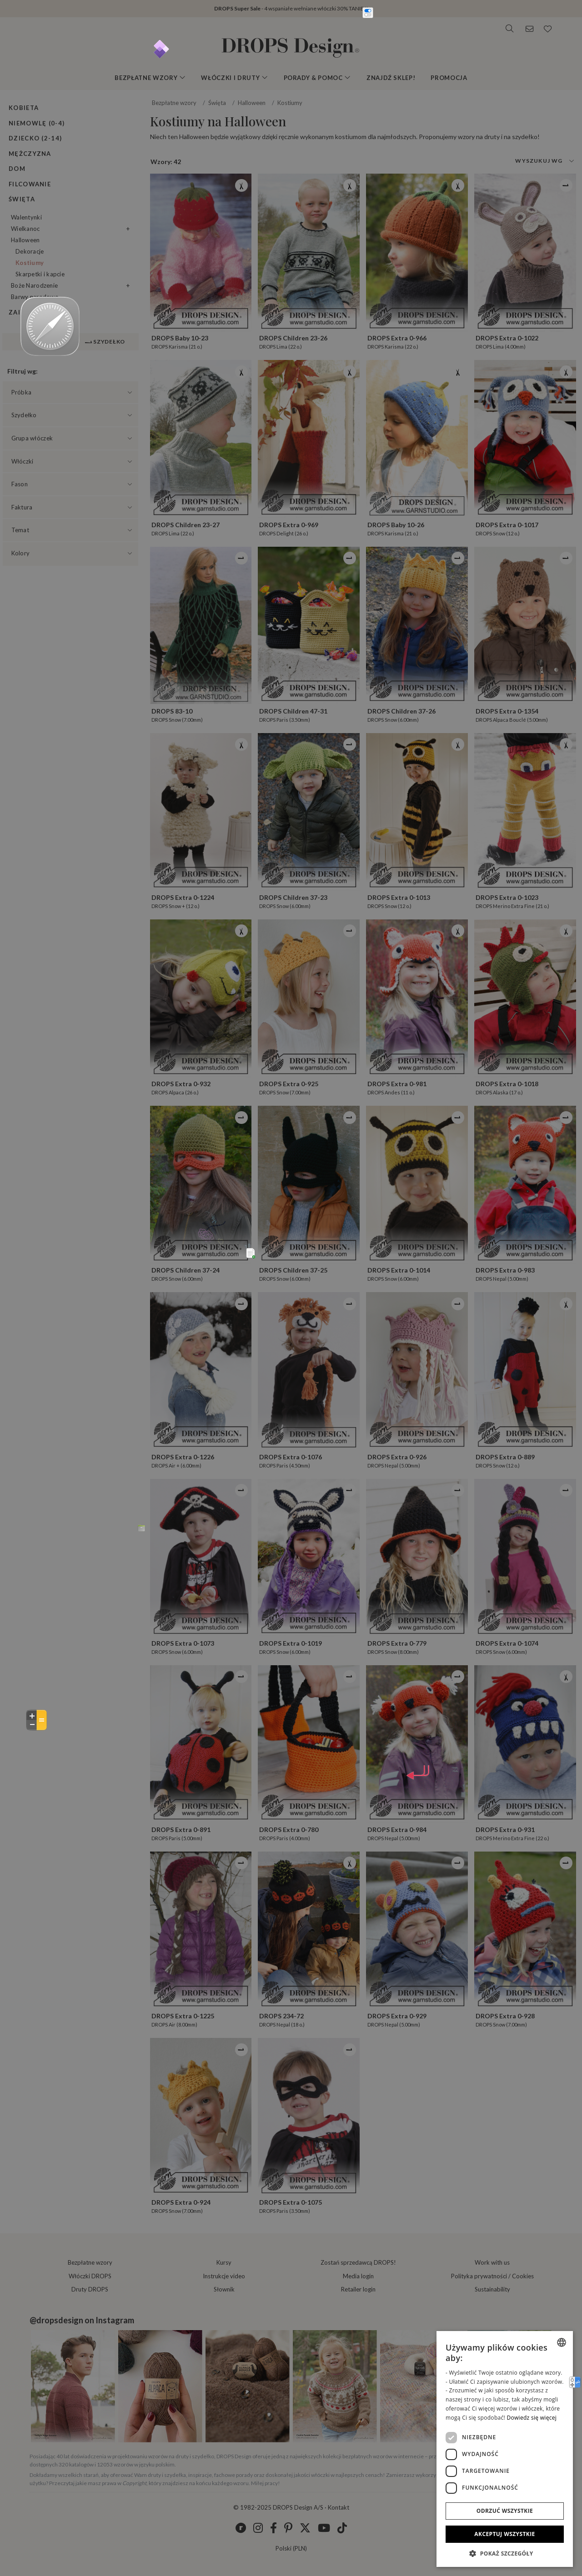 Image resolution: width=582 pixels, height=2576 pixels. I want to click on open microsoft power apps operations, so click(161, 49).